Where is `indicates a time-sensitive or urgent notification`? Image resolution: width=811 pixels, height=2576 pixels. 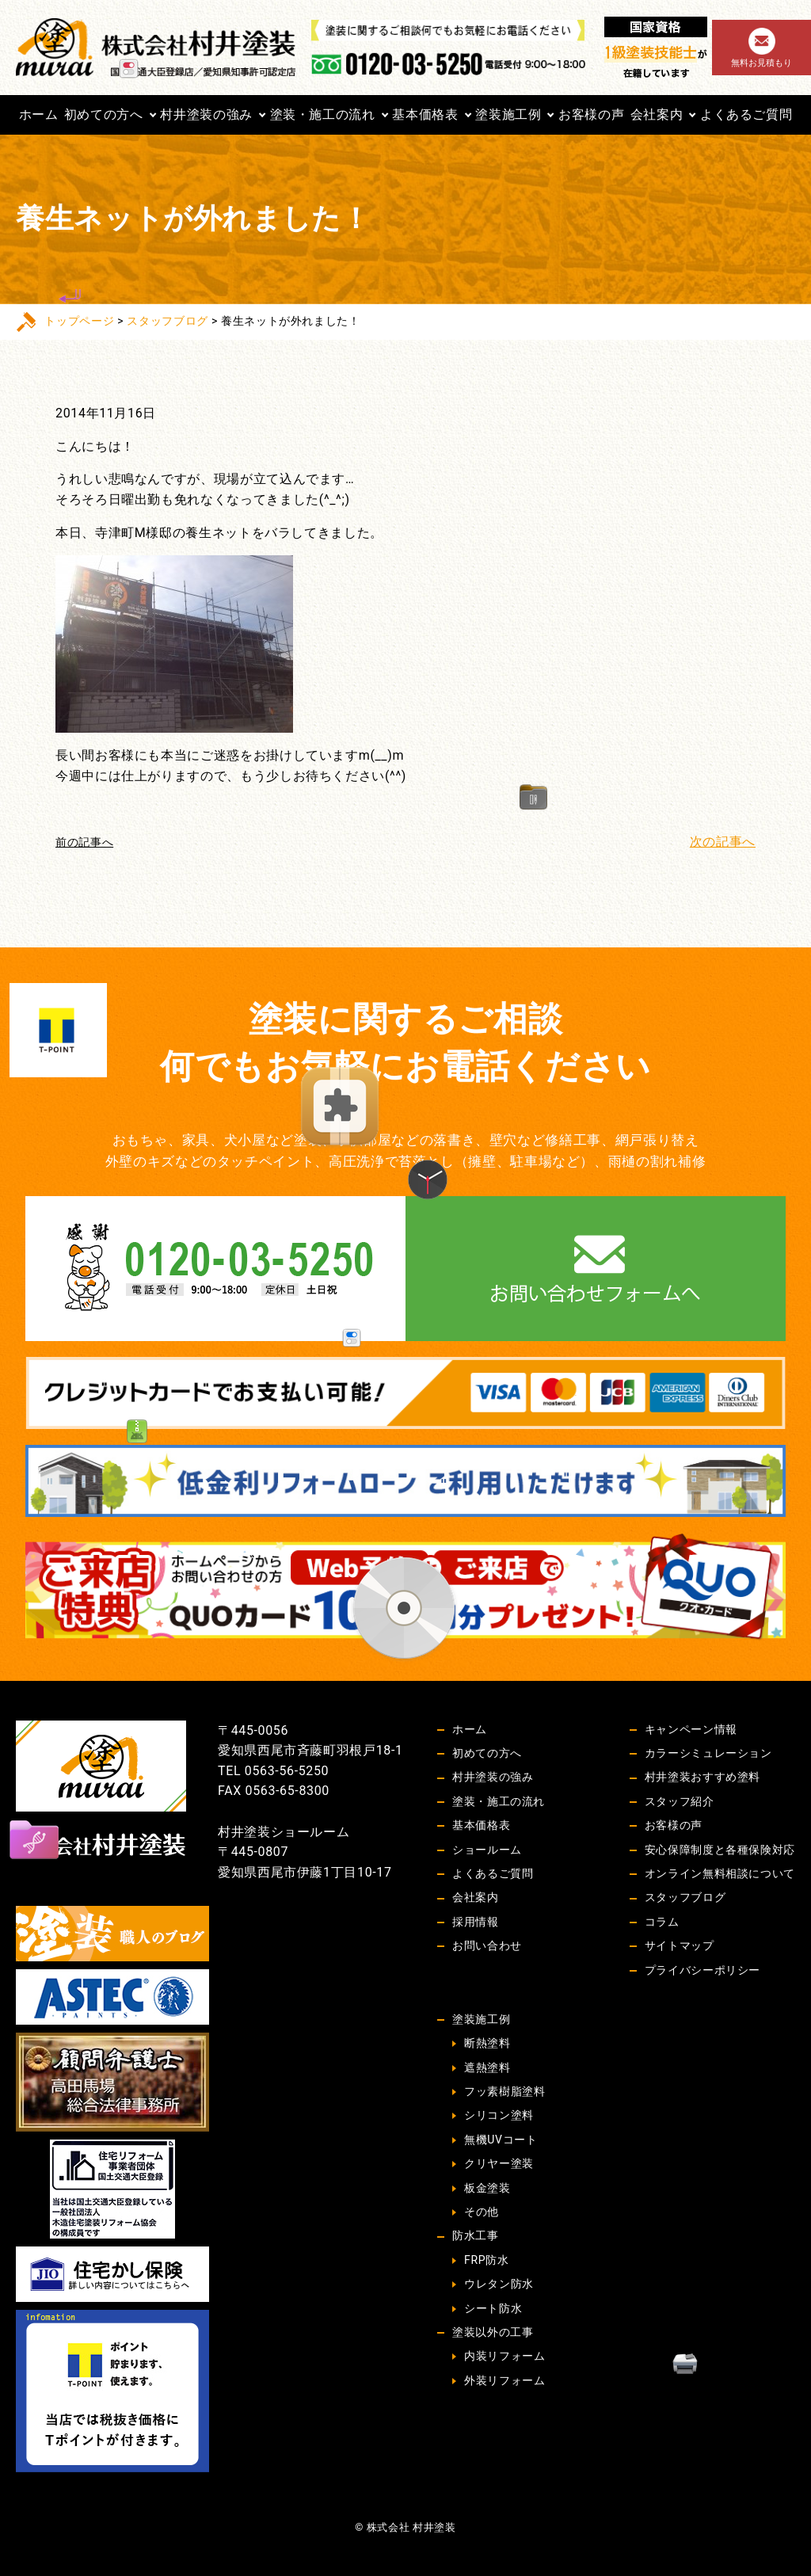
indicates a time-sensitive or urgent notification is located at coordinates (428, 1179).